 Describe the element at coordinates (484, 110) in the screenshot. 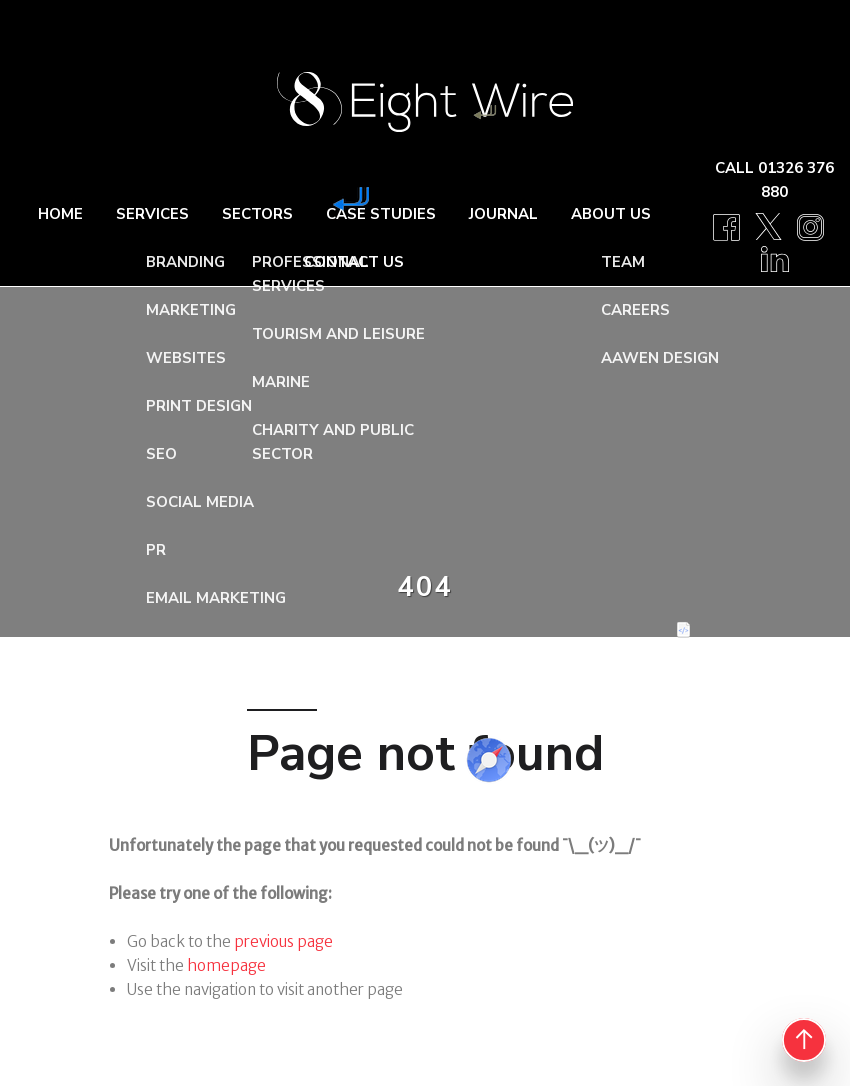

I see `reply to all recipients of an email` at that location.